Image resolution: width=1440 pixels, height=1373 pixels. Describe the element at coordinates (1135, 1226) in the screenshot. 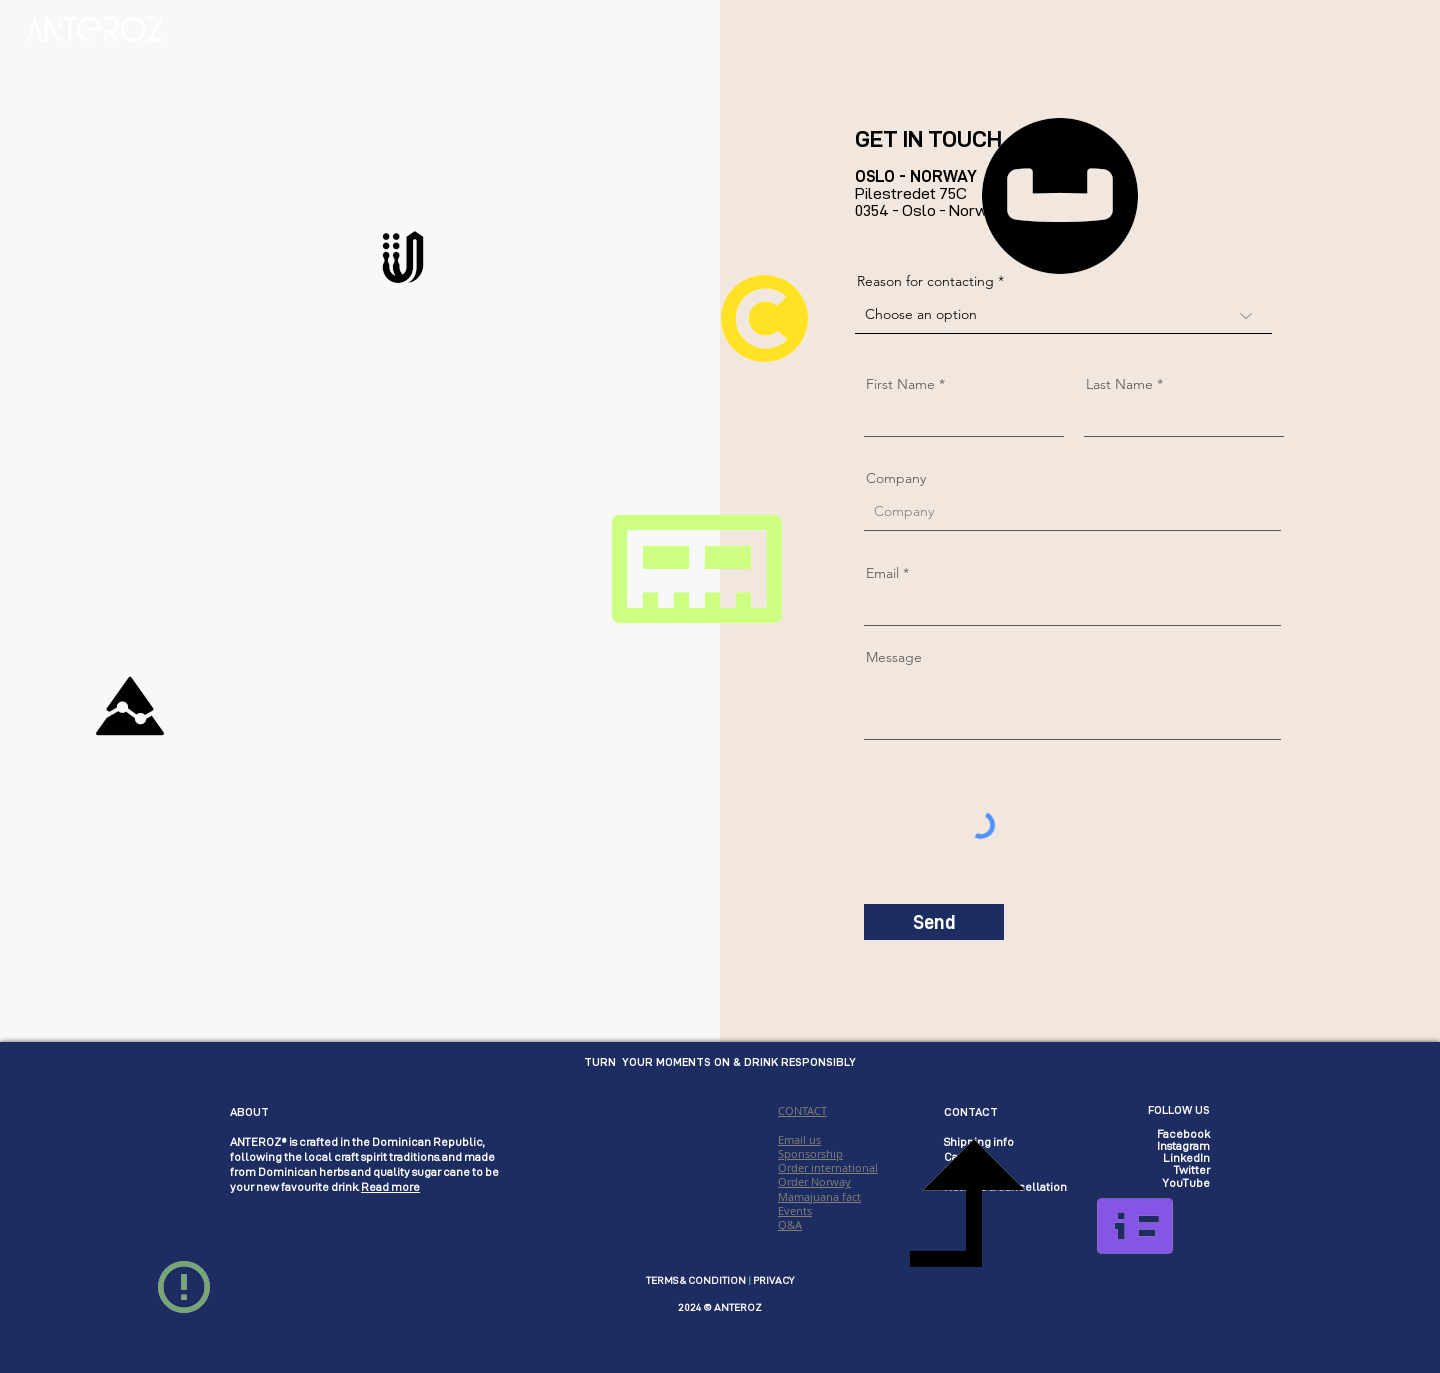

I see `view contact or business card details` at that location.